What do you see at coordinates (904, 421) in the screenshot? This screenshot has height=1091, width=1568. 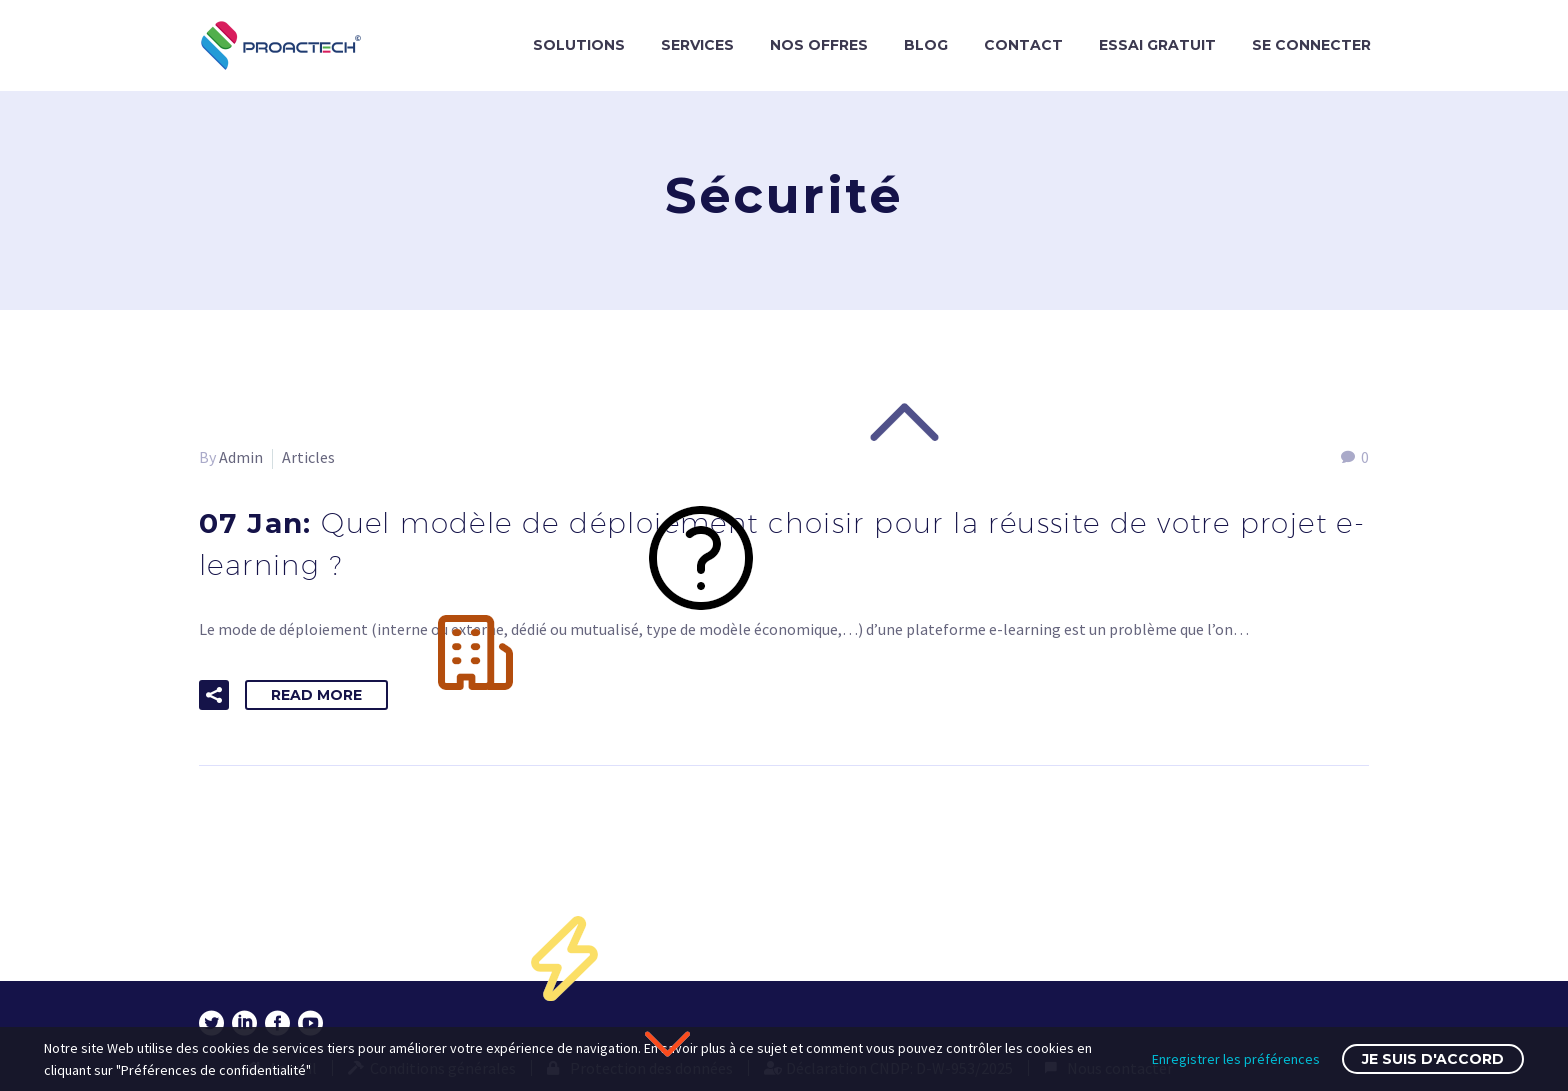 I see `collapse an expanded section` at bounding box center [904, 421].